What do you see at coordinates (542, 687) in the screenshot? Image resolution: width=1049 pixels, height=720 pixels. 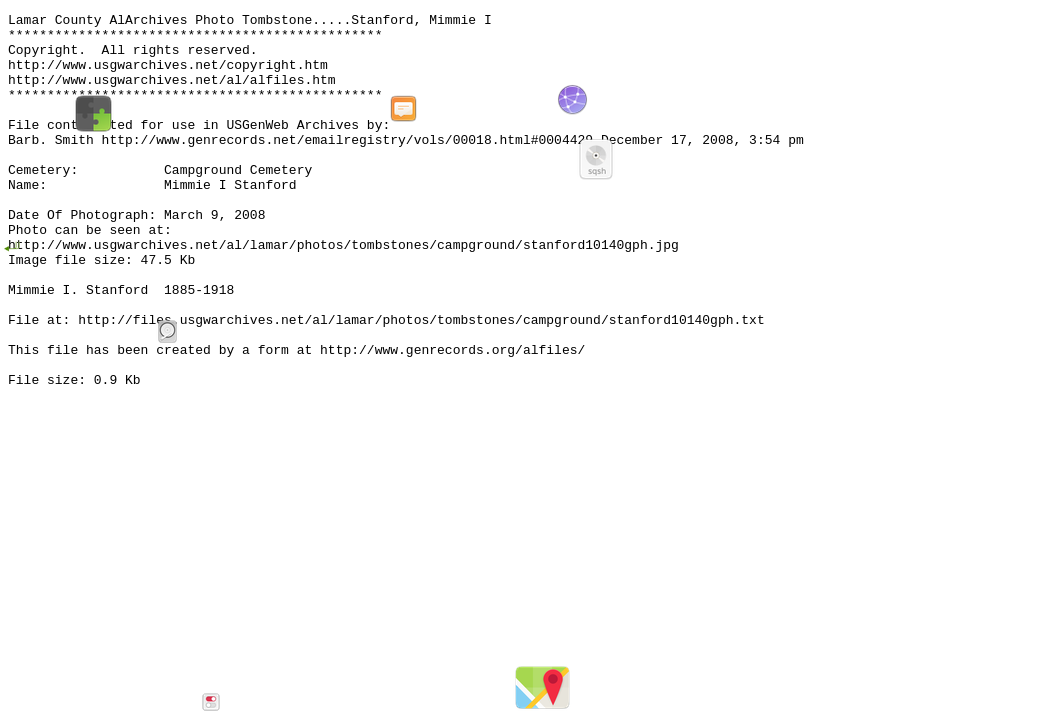 I see `open gnome maps application` at bounding box center [542, 687].